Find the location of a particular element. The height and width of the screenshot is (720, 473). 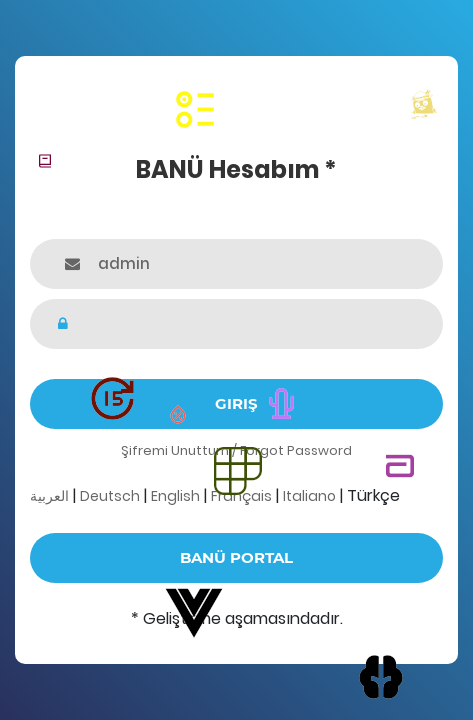

jaeger distributed tracing platform logo is located at coordinates (424, 104).